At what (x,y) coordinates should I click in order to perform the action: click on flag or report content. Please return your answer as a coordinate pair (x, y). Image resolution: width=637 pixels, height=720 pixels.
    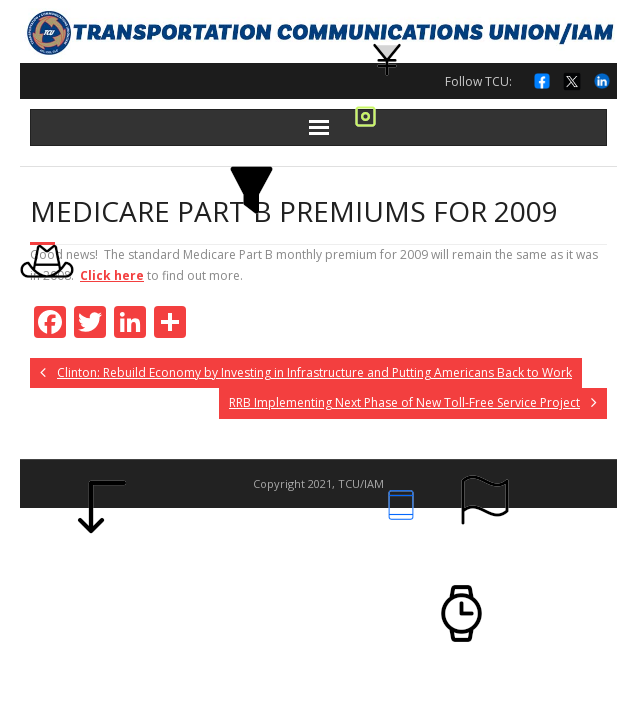
    Looking at the image, I should click on (483, 499).